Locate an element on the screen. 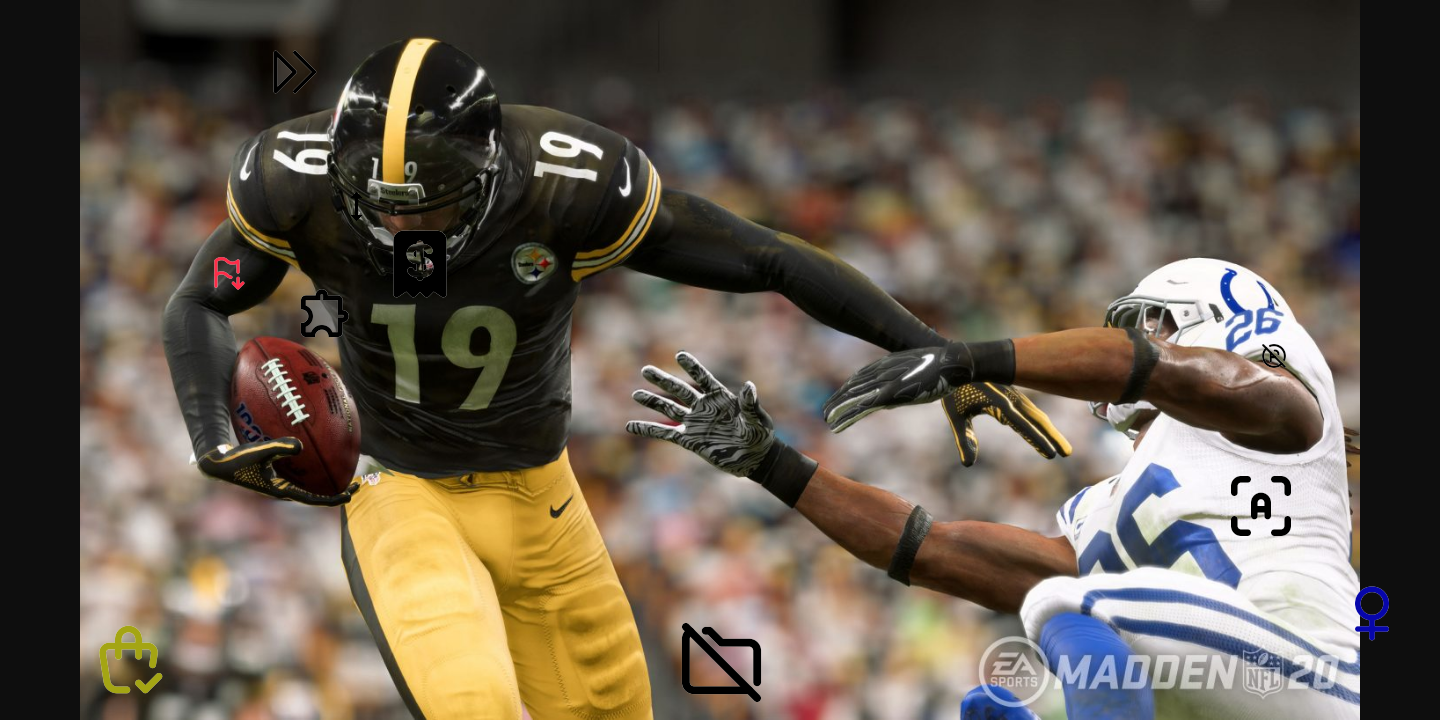 The width and height of the screenshot is (1440, 720). lower priority or demote a flagged item is located at coordinates (227, 272).